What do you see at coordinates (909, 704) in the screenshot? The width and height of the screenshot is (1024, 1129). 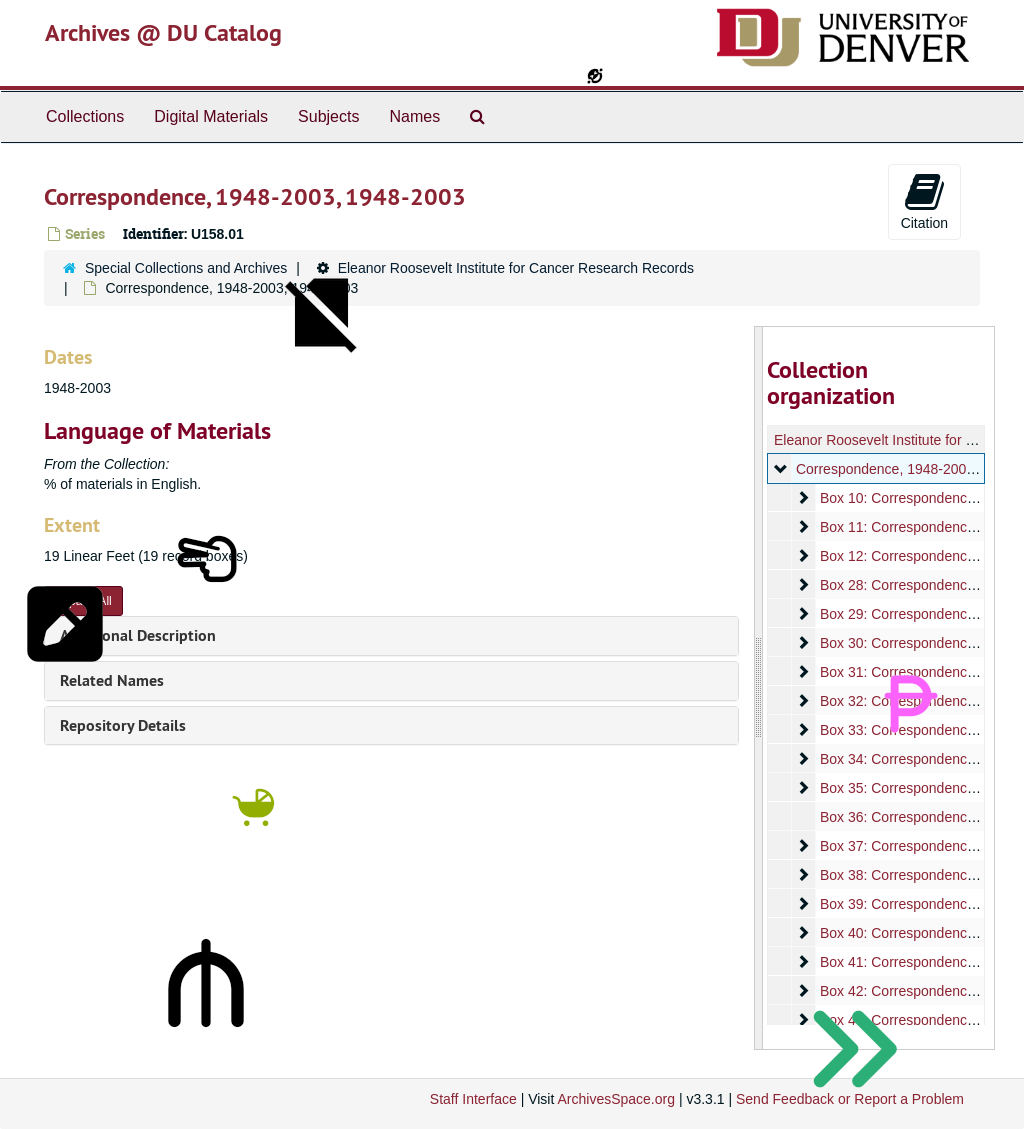 I see `indicates price or amount in spanish pesetas` at bounding box center [909, 704].